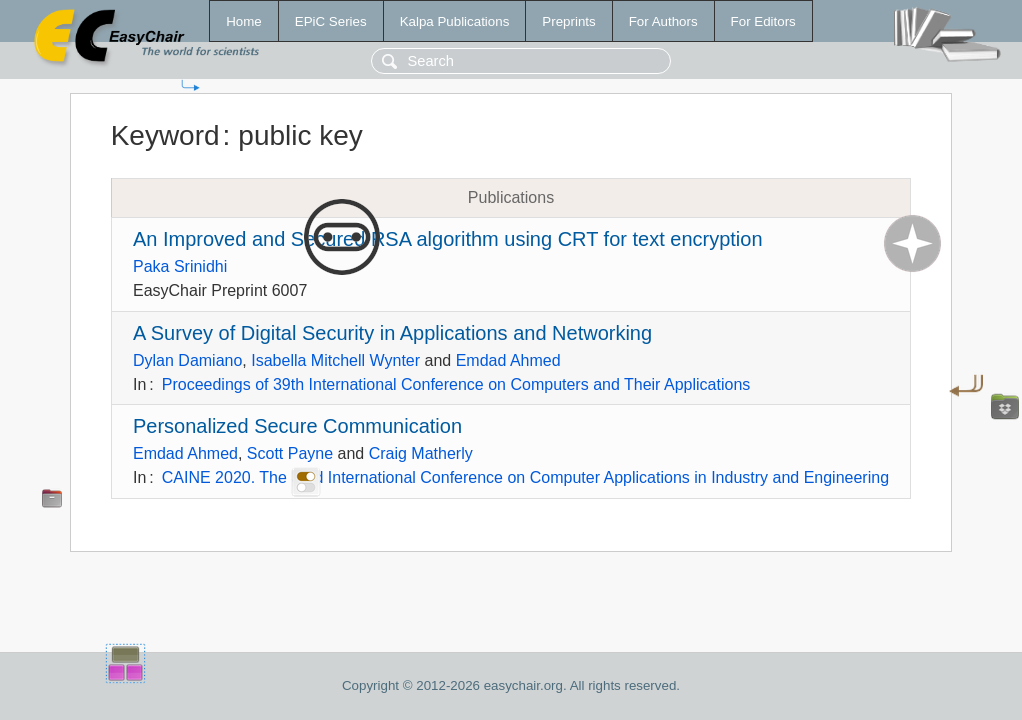  What do you see at coordinates (306, 482) in the screenshot?
I see `open gnome tweaks application` at bounding box center [306, 482].